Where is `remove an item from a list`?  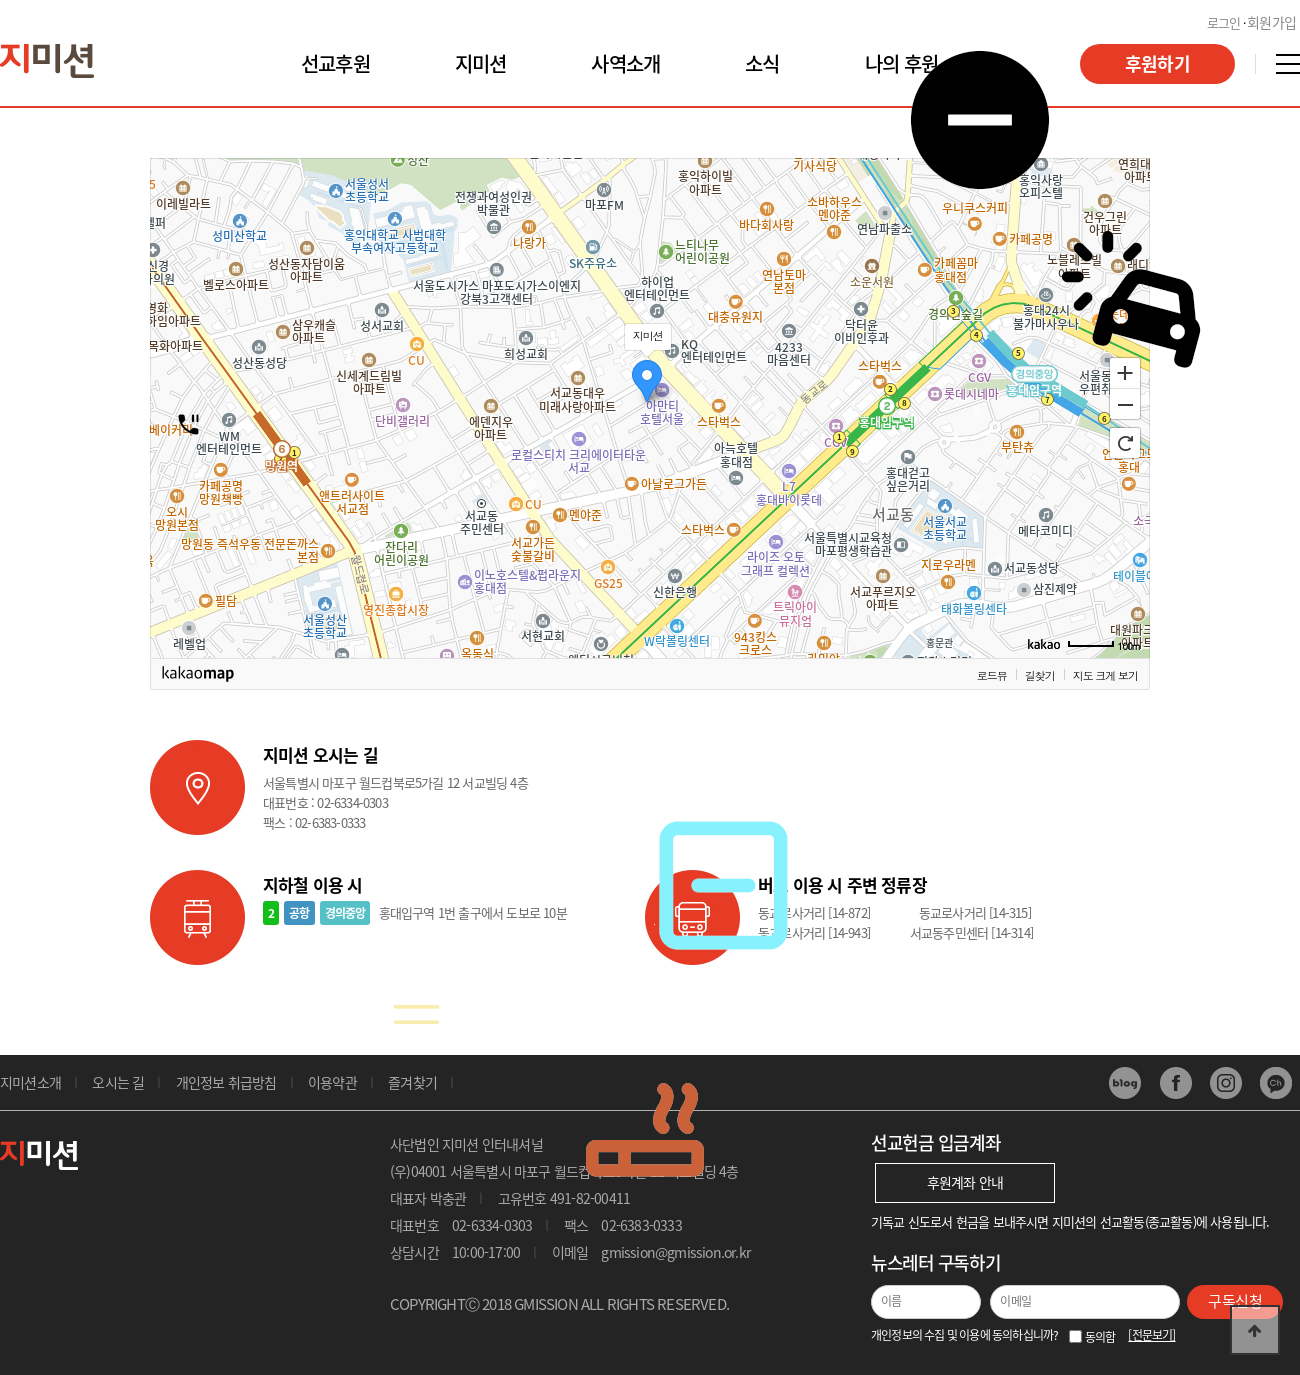 remove an item from a list is located at coordinates (980, 120).